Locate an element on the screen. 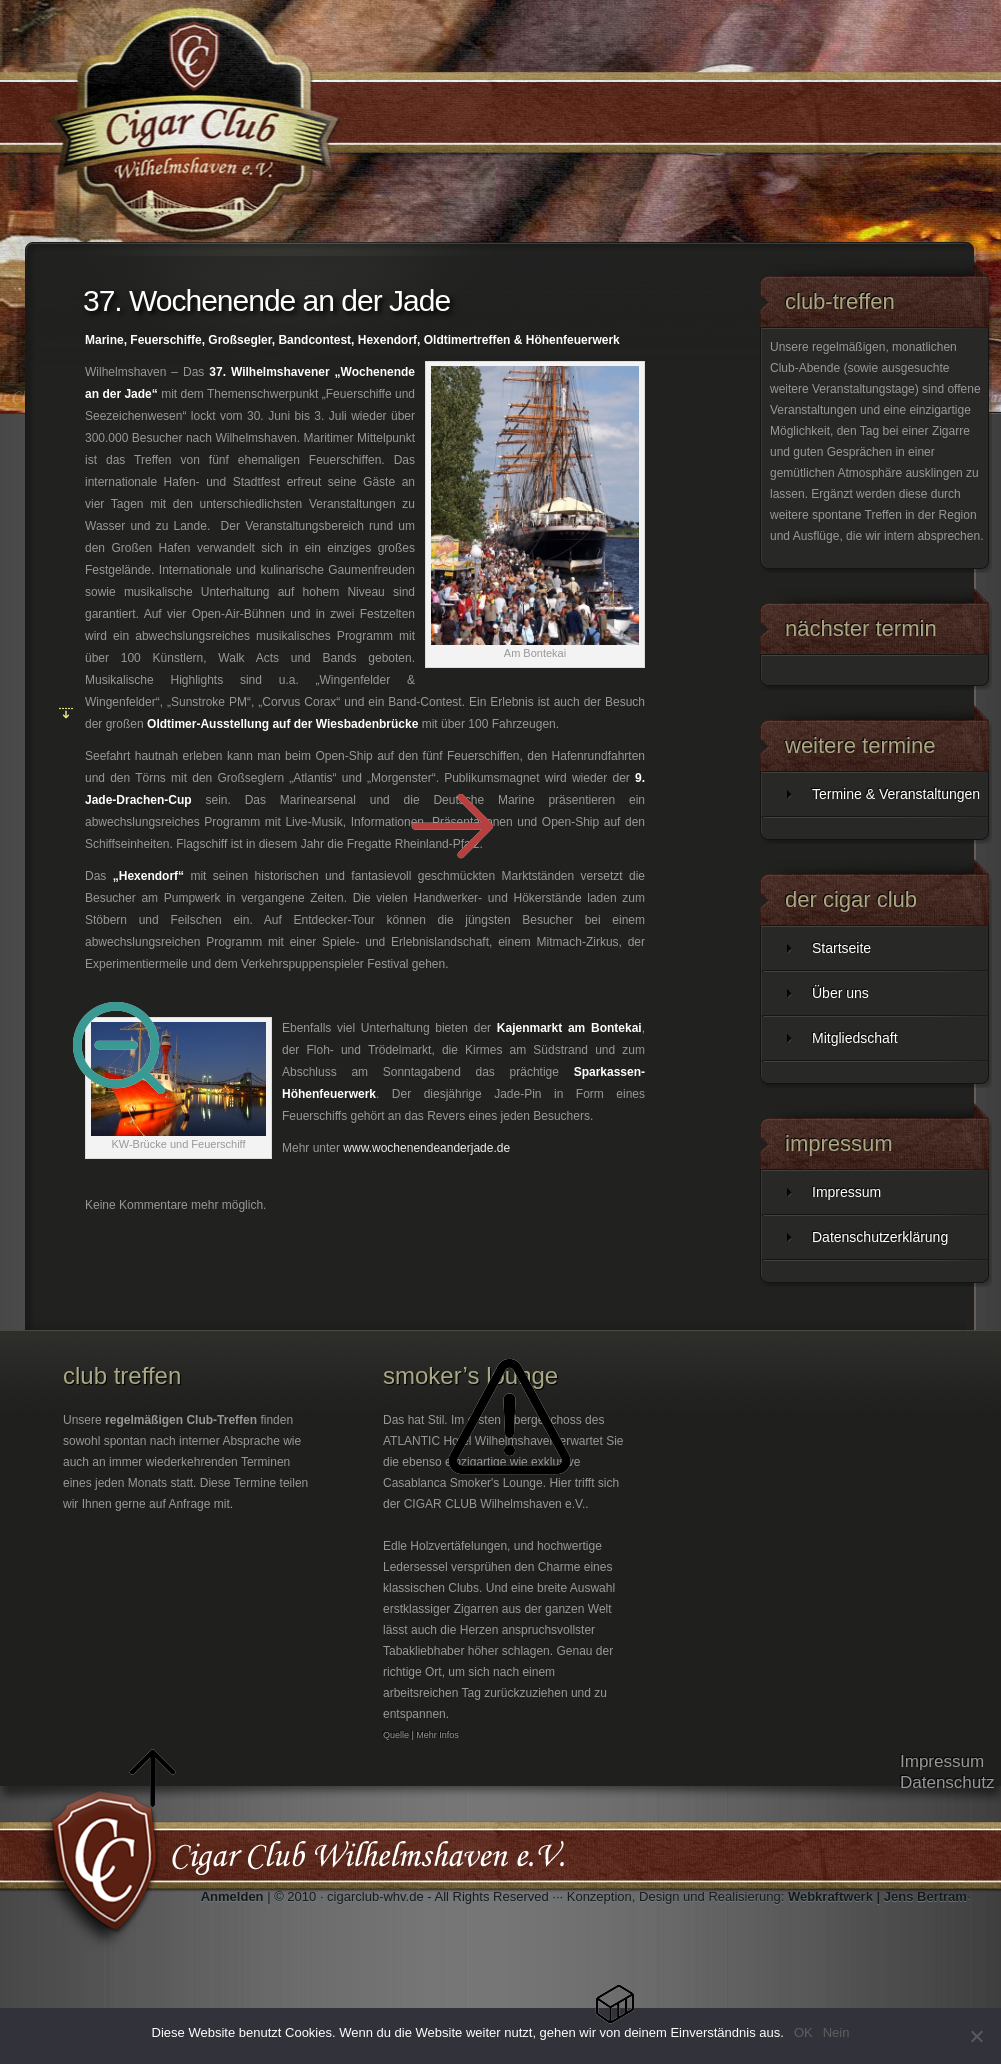 This screenshot has height=2064, width=1001. scroll to top of page is located at coordinates (153, 1779).